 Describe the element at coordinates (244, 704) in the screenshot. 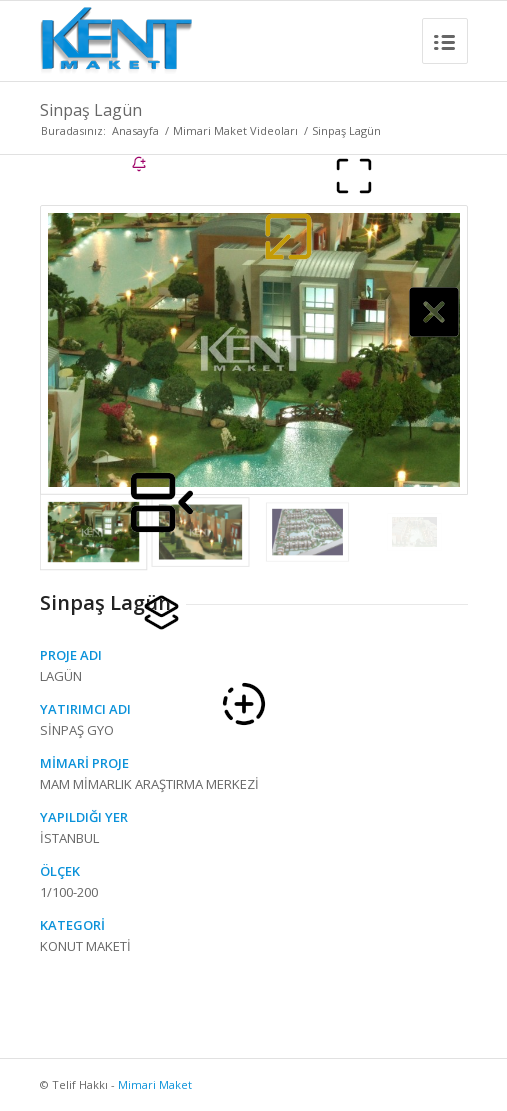

I see `add new item with loading or processing state` at that location.